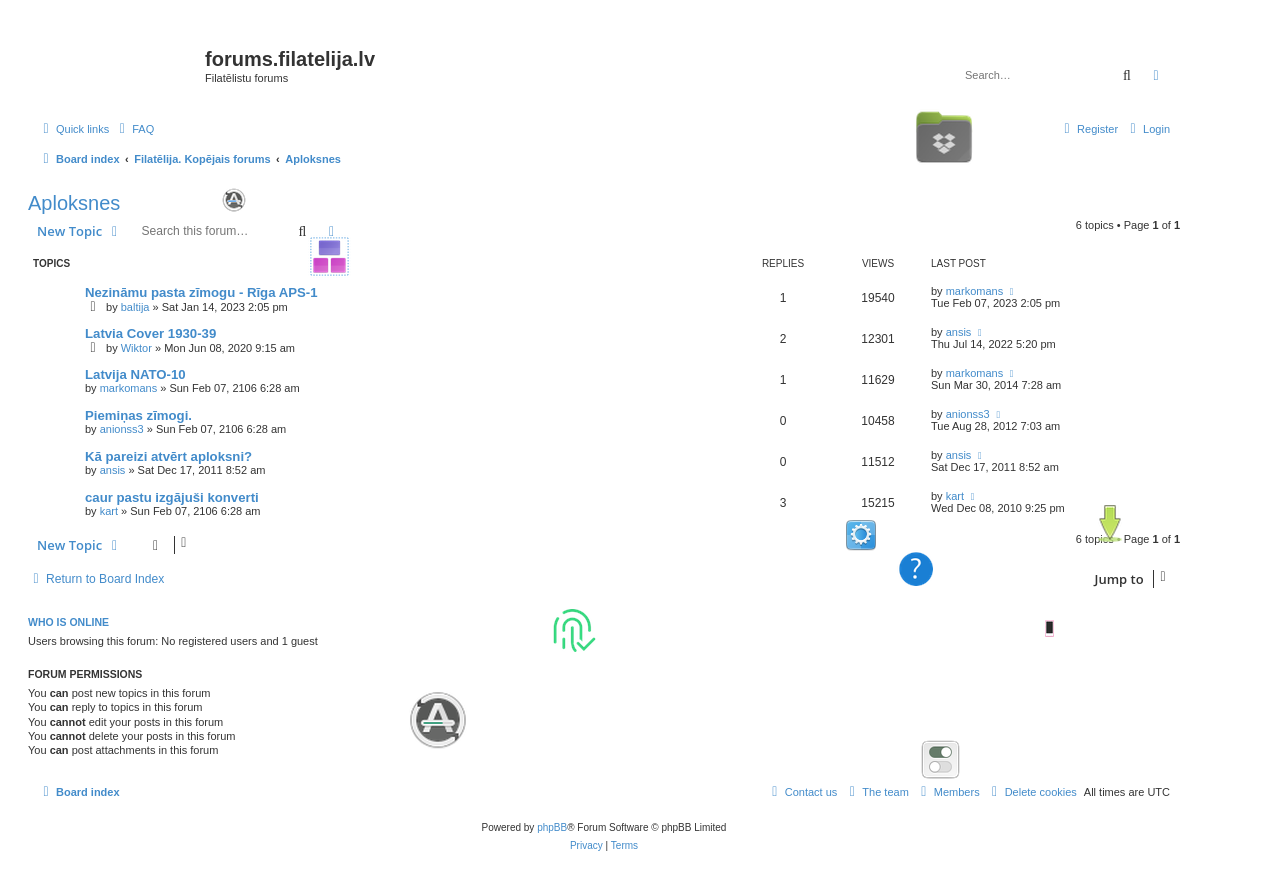 The width and height of the screenshot is (1280, 893). What do you see at coordinates (940, 759) in the screenshot?
I see `open desktop preferences settings` at bounding box center [940, 759].